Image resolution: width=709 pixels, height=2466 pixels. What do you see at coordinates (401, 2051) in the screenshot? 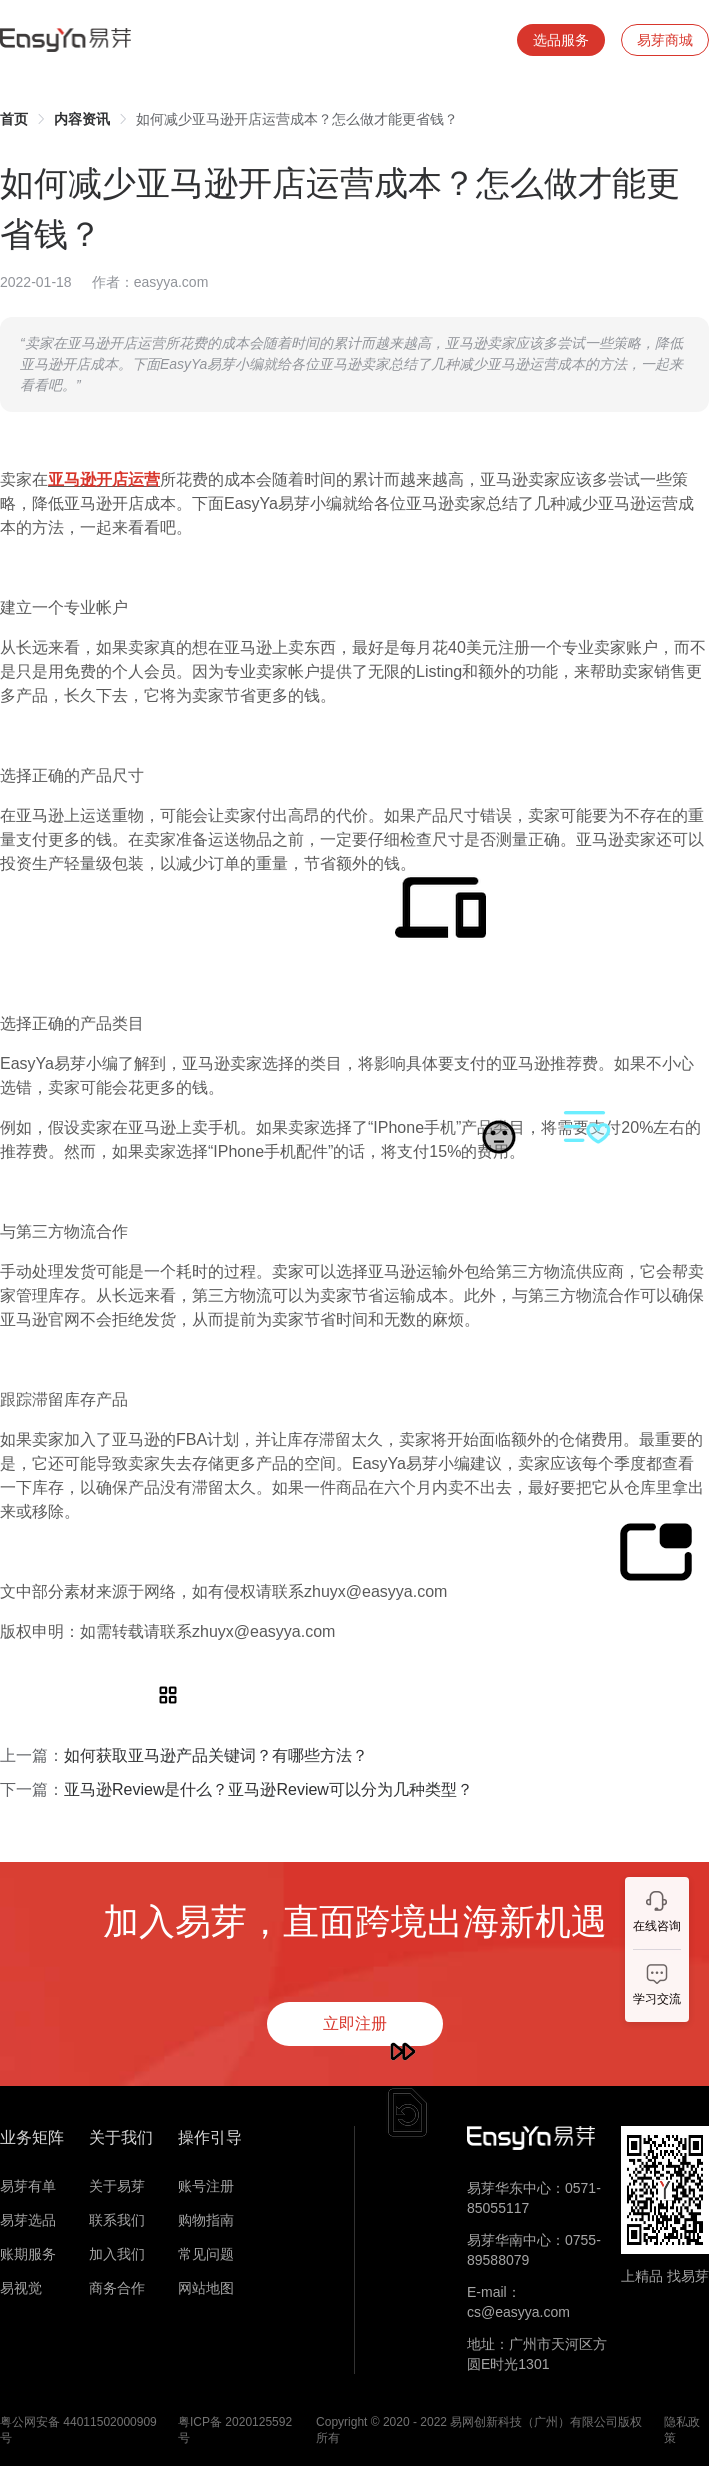
I see `fast forward media playback` at bounding box center [401, 2051].